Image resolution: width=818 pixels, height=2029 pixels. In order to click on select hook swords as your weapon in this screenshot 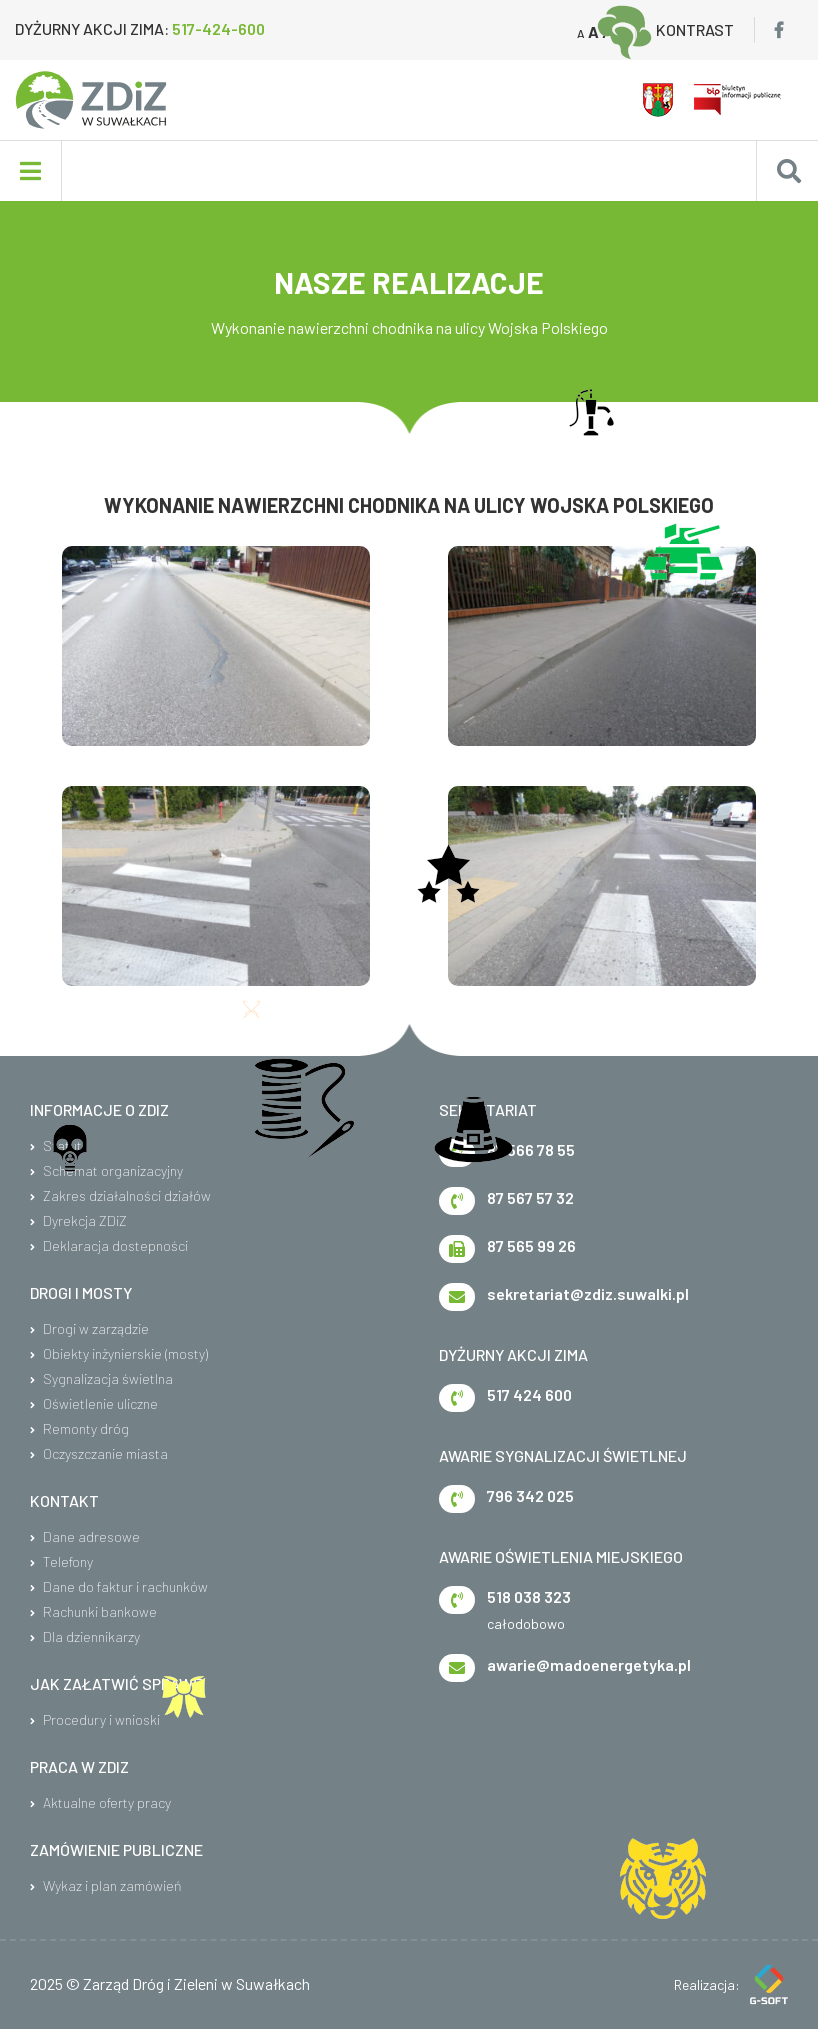, I will do `click(251, 1009)`.